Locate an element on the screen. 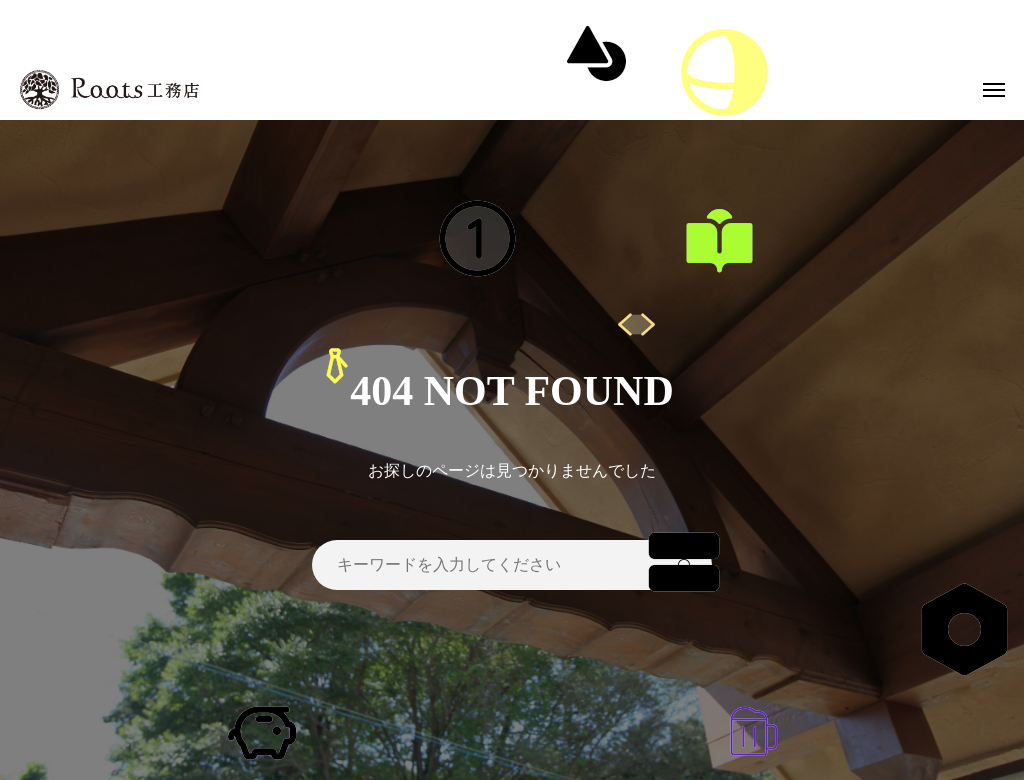 This screenshot has height=780, width=1024. access settings or configuration options is located at coordinates (964, 629).